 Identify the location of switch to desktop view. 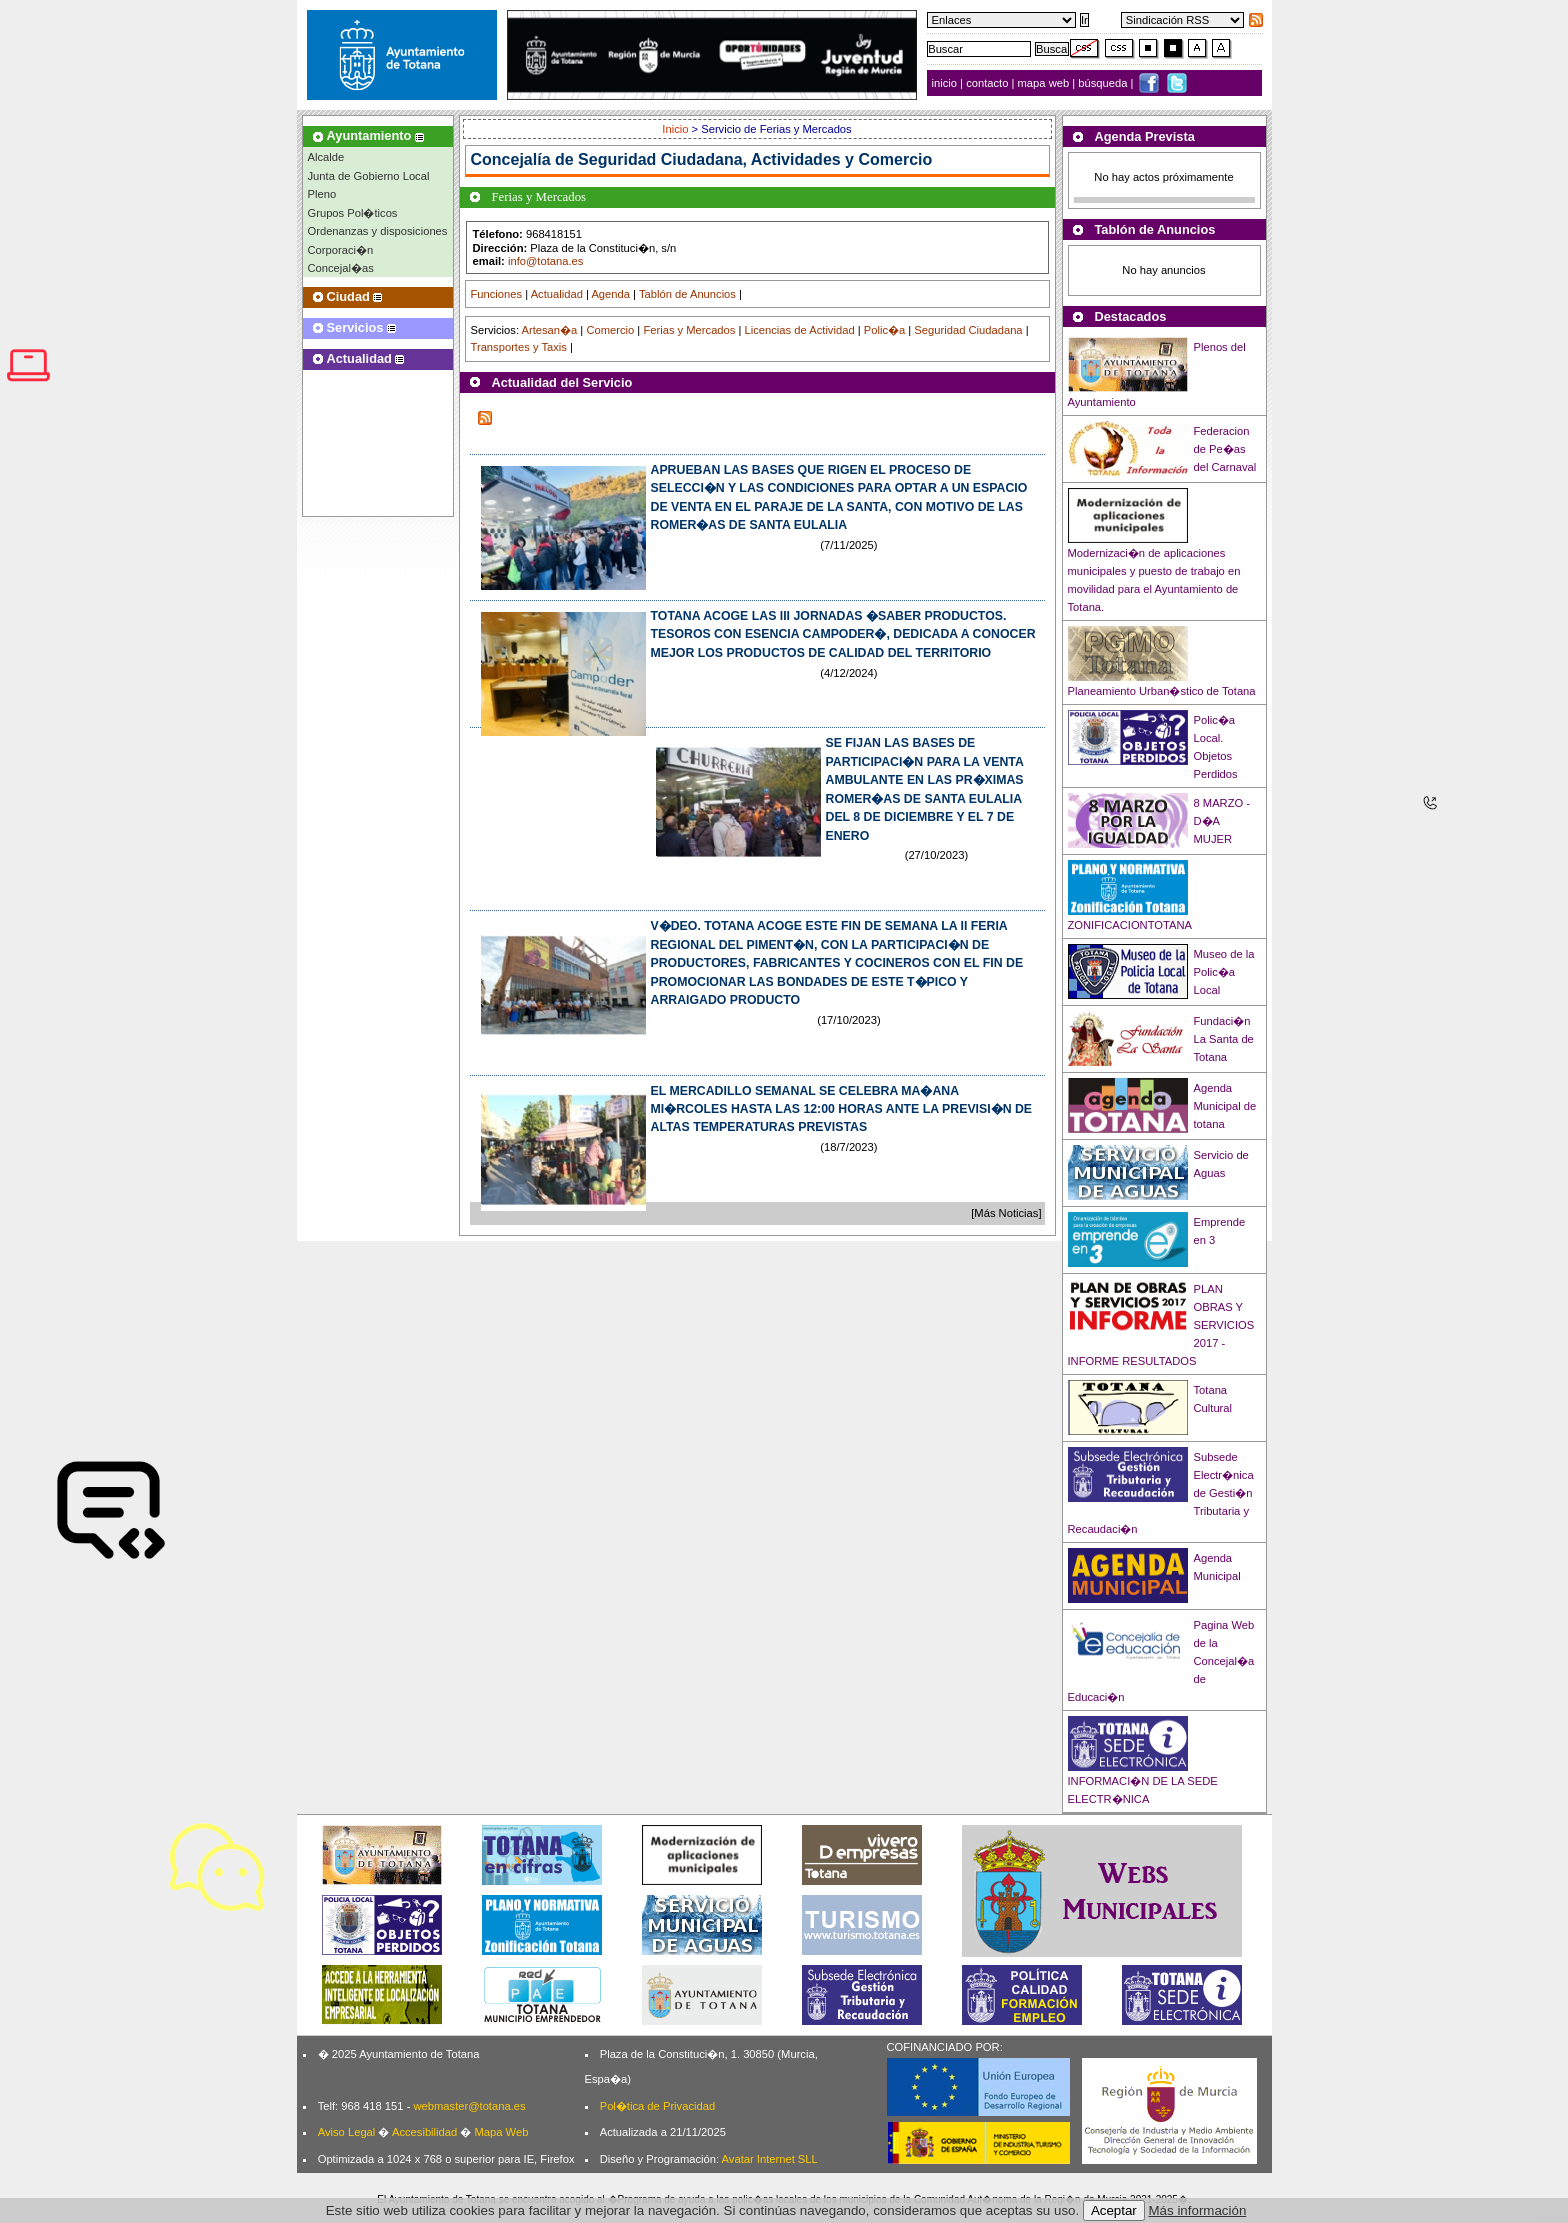
(28, 364).